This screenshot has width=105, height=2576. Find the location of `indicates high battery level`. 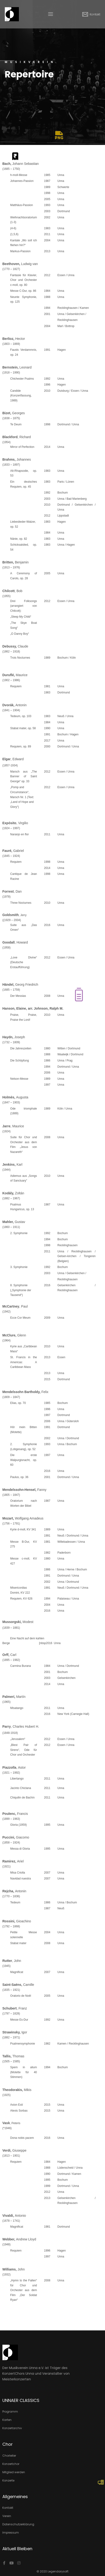

indicates high battery level is located at coordinates (79, 995).